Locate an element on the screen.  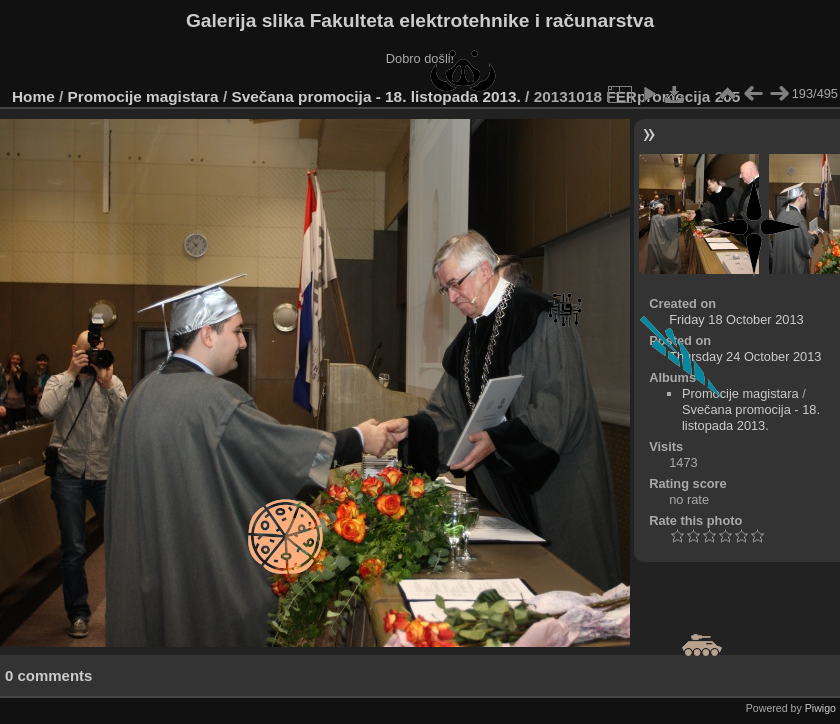
select boar or wild pig character class is located at coordinates (463, 69).